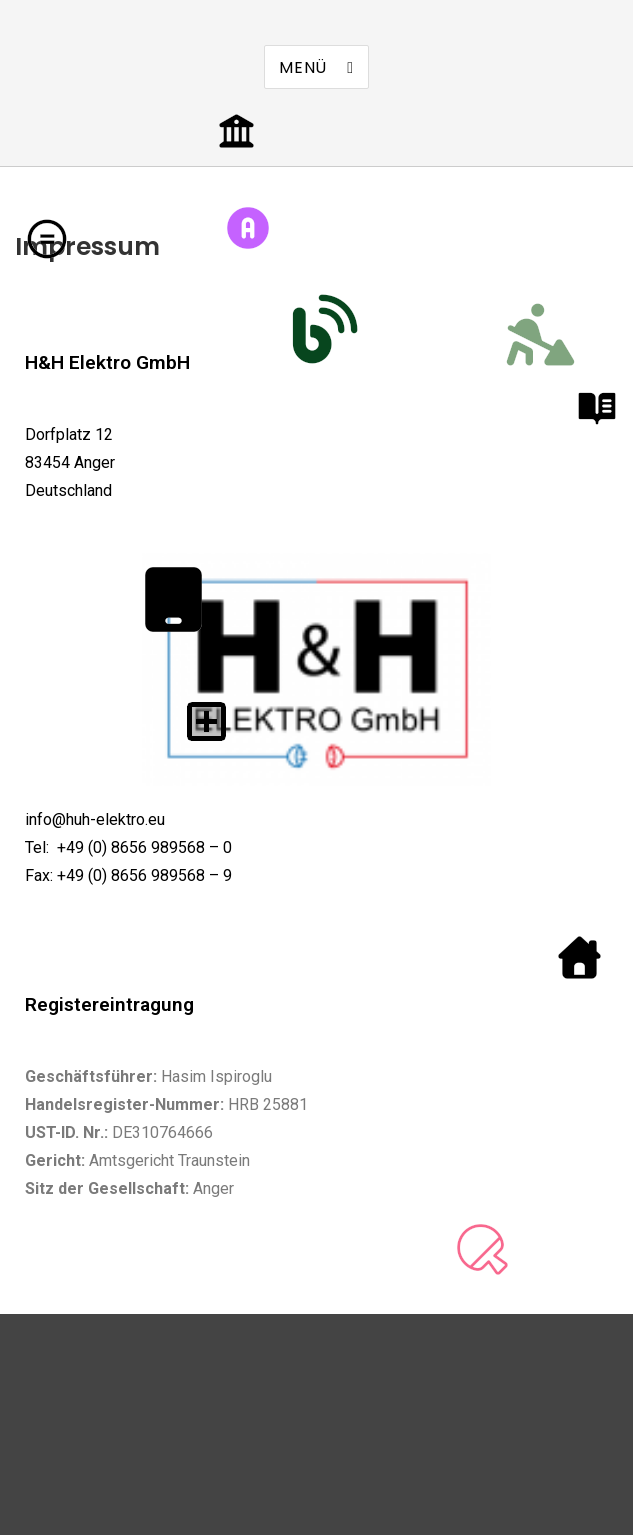  I want to click on switch to tablet view, so click(173, 599).